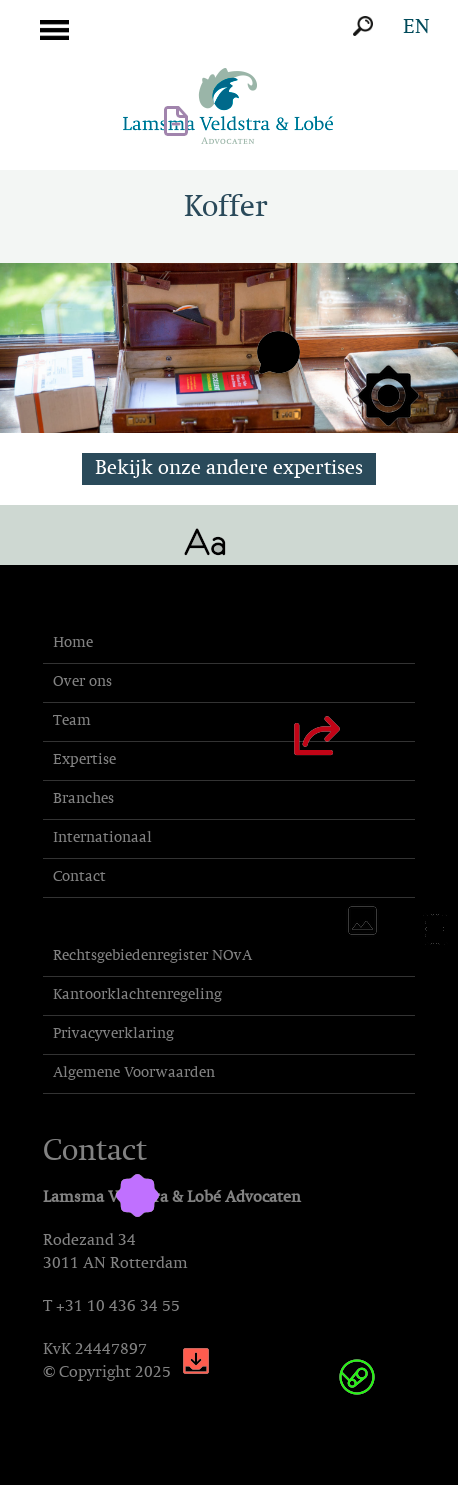 This screenshot has height=1485, width=458. What do you see at coordinates (137, 1195) in the screenshot?
I see `indicates a verified or certified status` at bounding box center [137, 1195].